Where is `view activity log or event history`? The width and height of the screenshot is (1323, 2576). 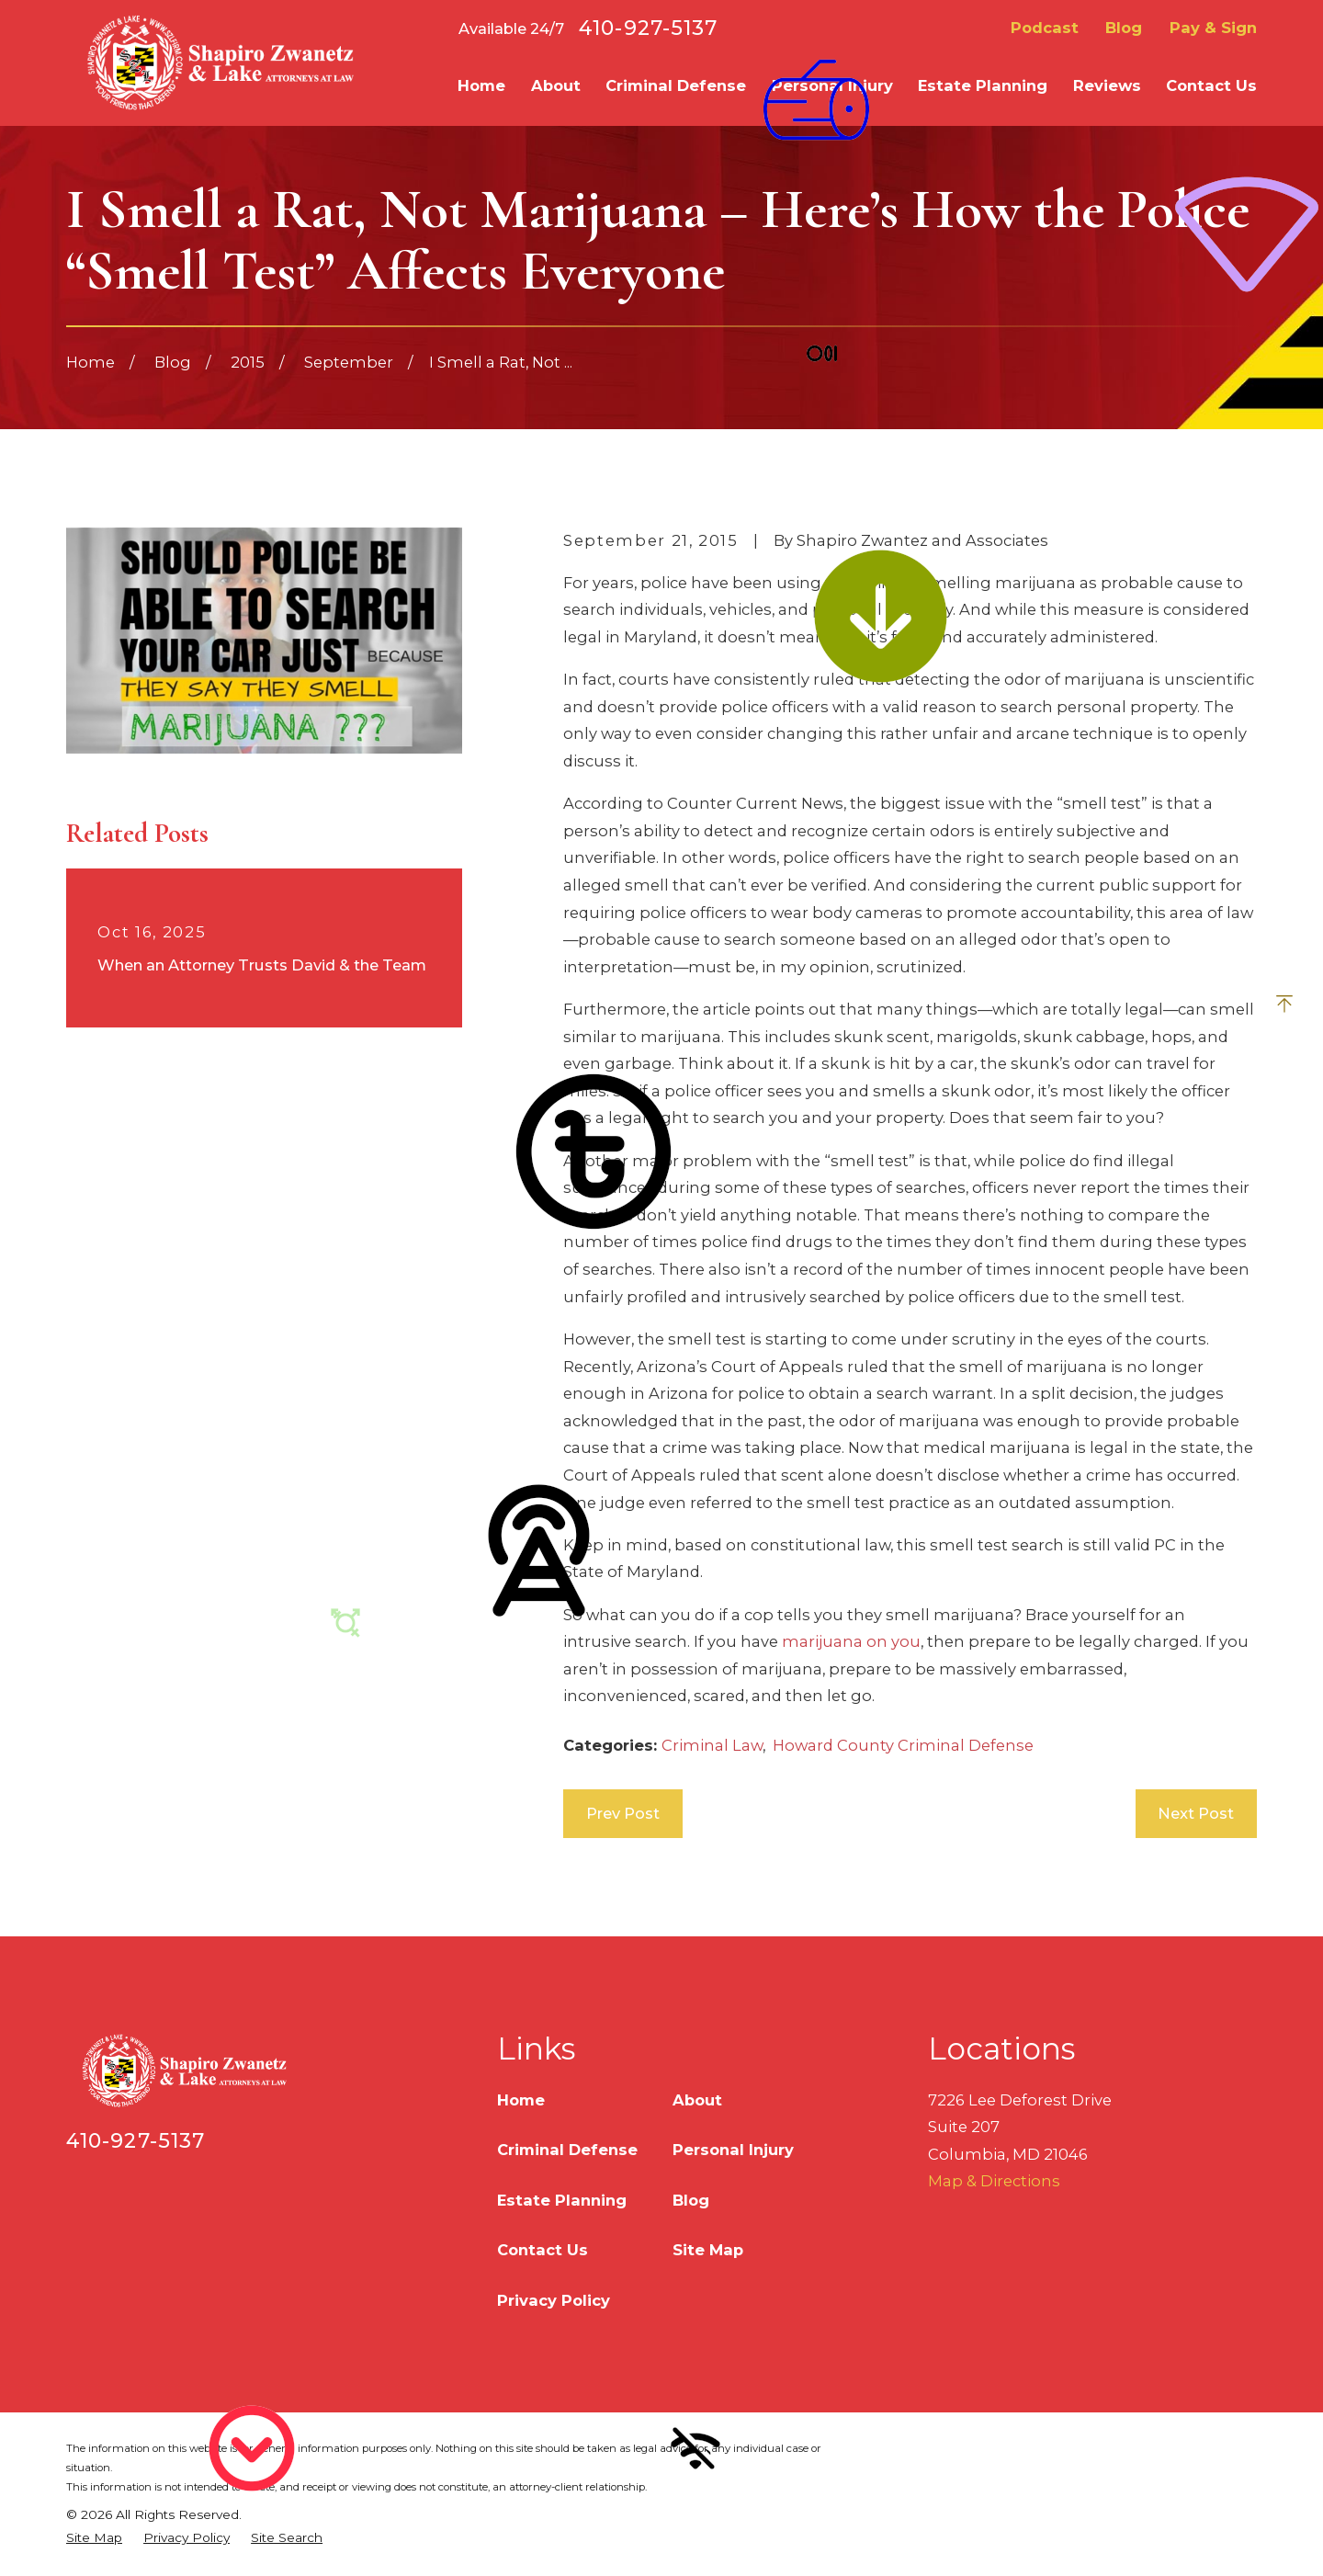
view activity log or event history is located at coordinates (816, 105).